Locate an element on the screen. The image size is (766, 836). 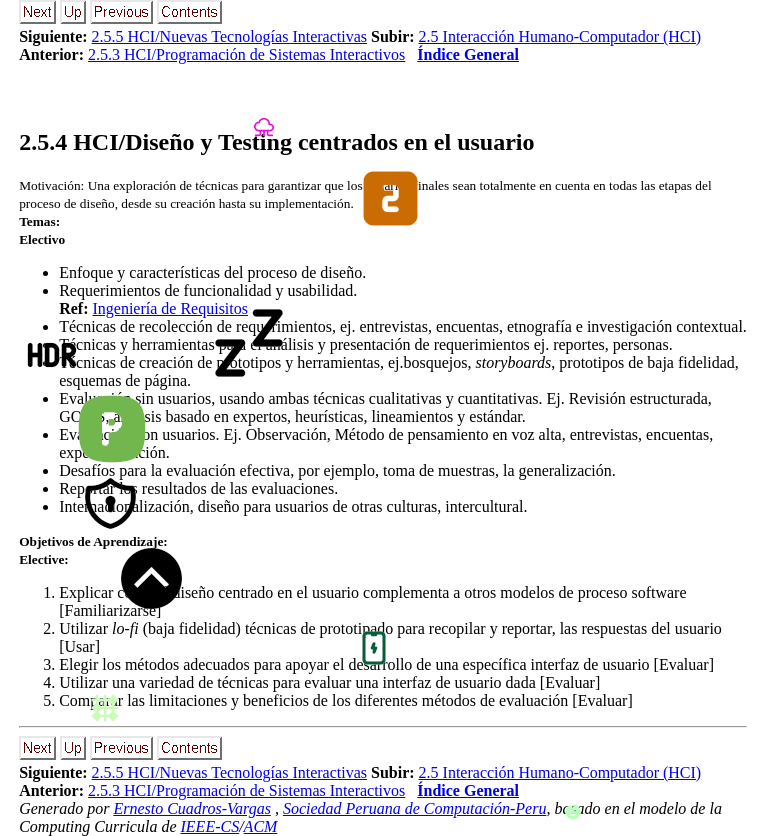
indicates parking availability or location is located at coordinates (112, 429).